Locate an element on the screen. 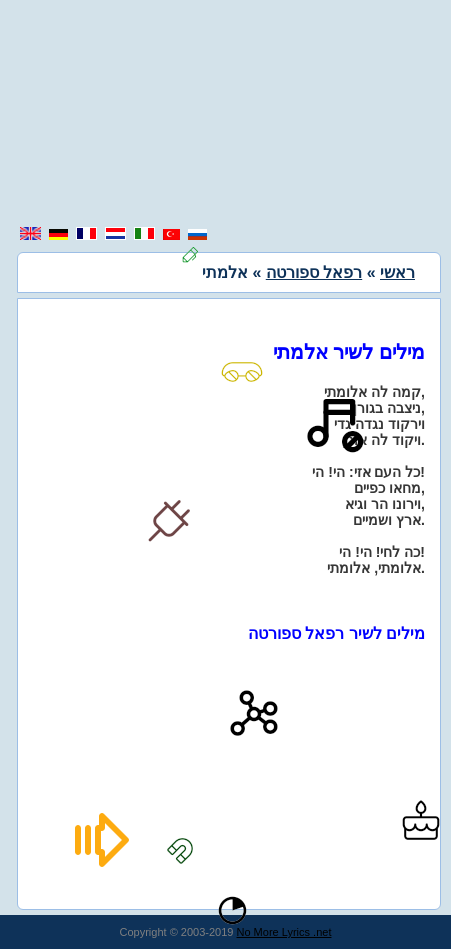  indicates 20% progress or completion is located at coordinates (232, 910).